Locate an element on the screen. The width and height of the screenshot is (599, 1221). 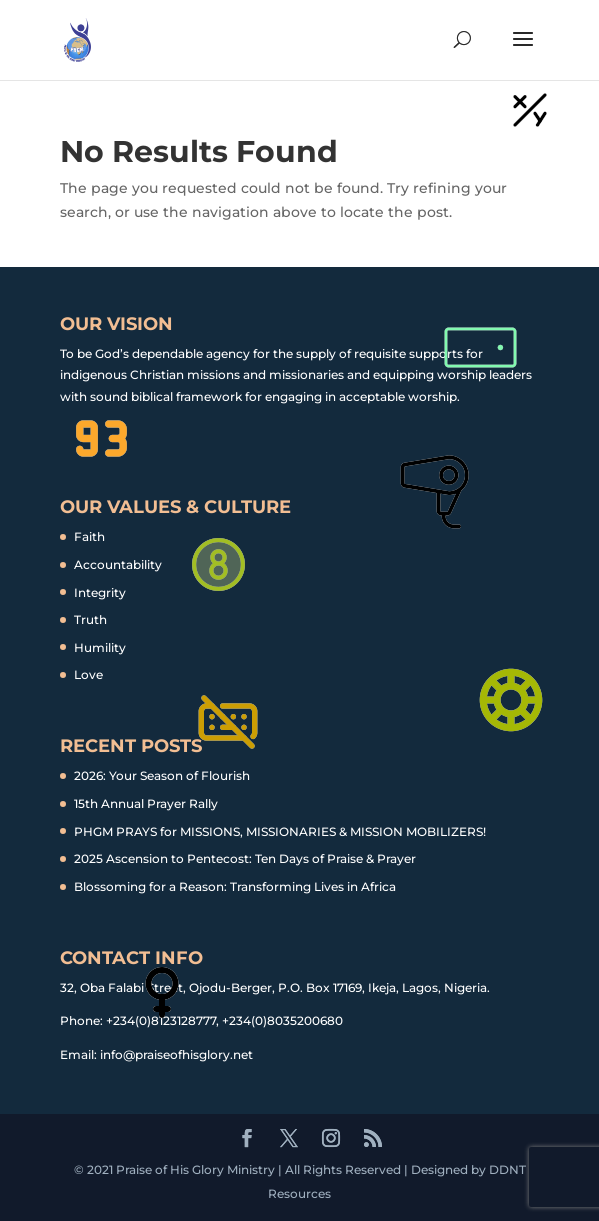
access casino or gambling features is located at coordinates (511, 700).